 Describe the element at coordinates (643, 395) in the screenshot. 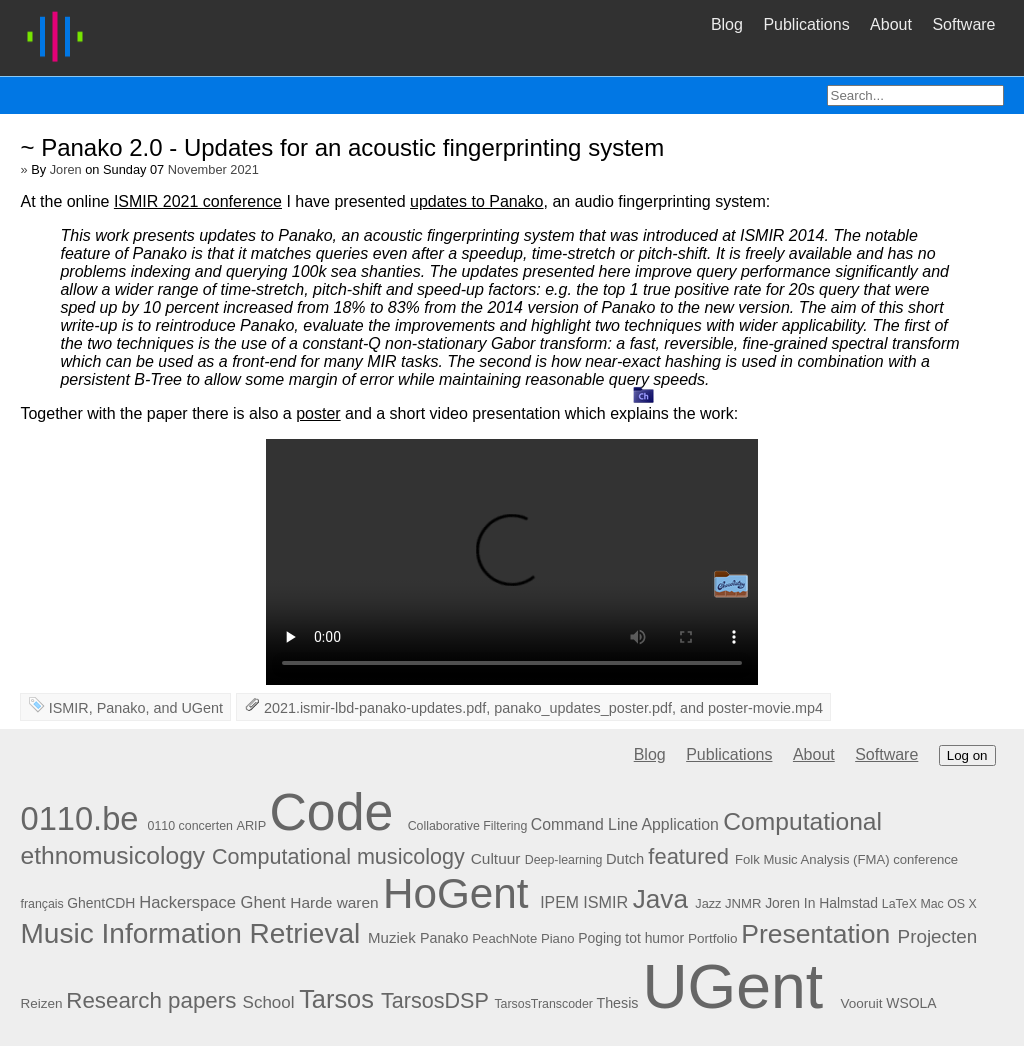

I see `open adobe character animator project folder` at that location.